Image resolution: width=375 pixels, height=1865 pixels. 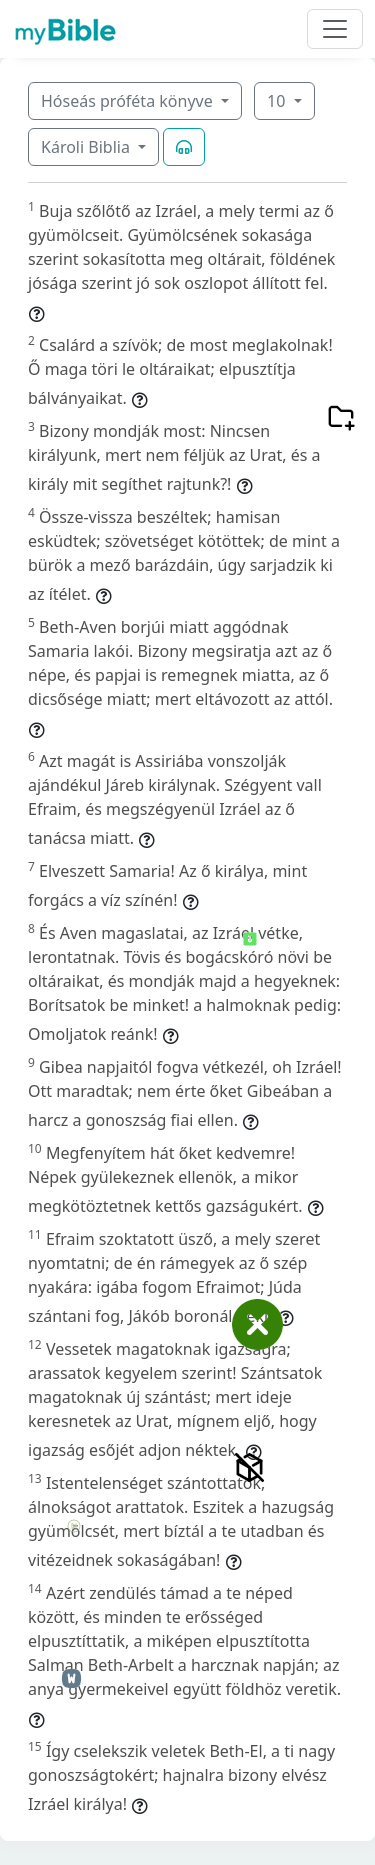 What do you see at coordinates (257, 1324) in the screenshot?
I see `close or dismiss a dialog` at bounding box center [257, 1324].